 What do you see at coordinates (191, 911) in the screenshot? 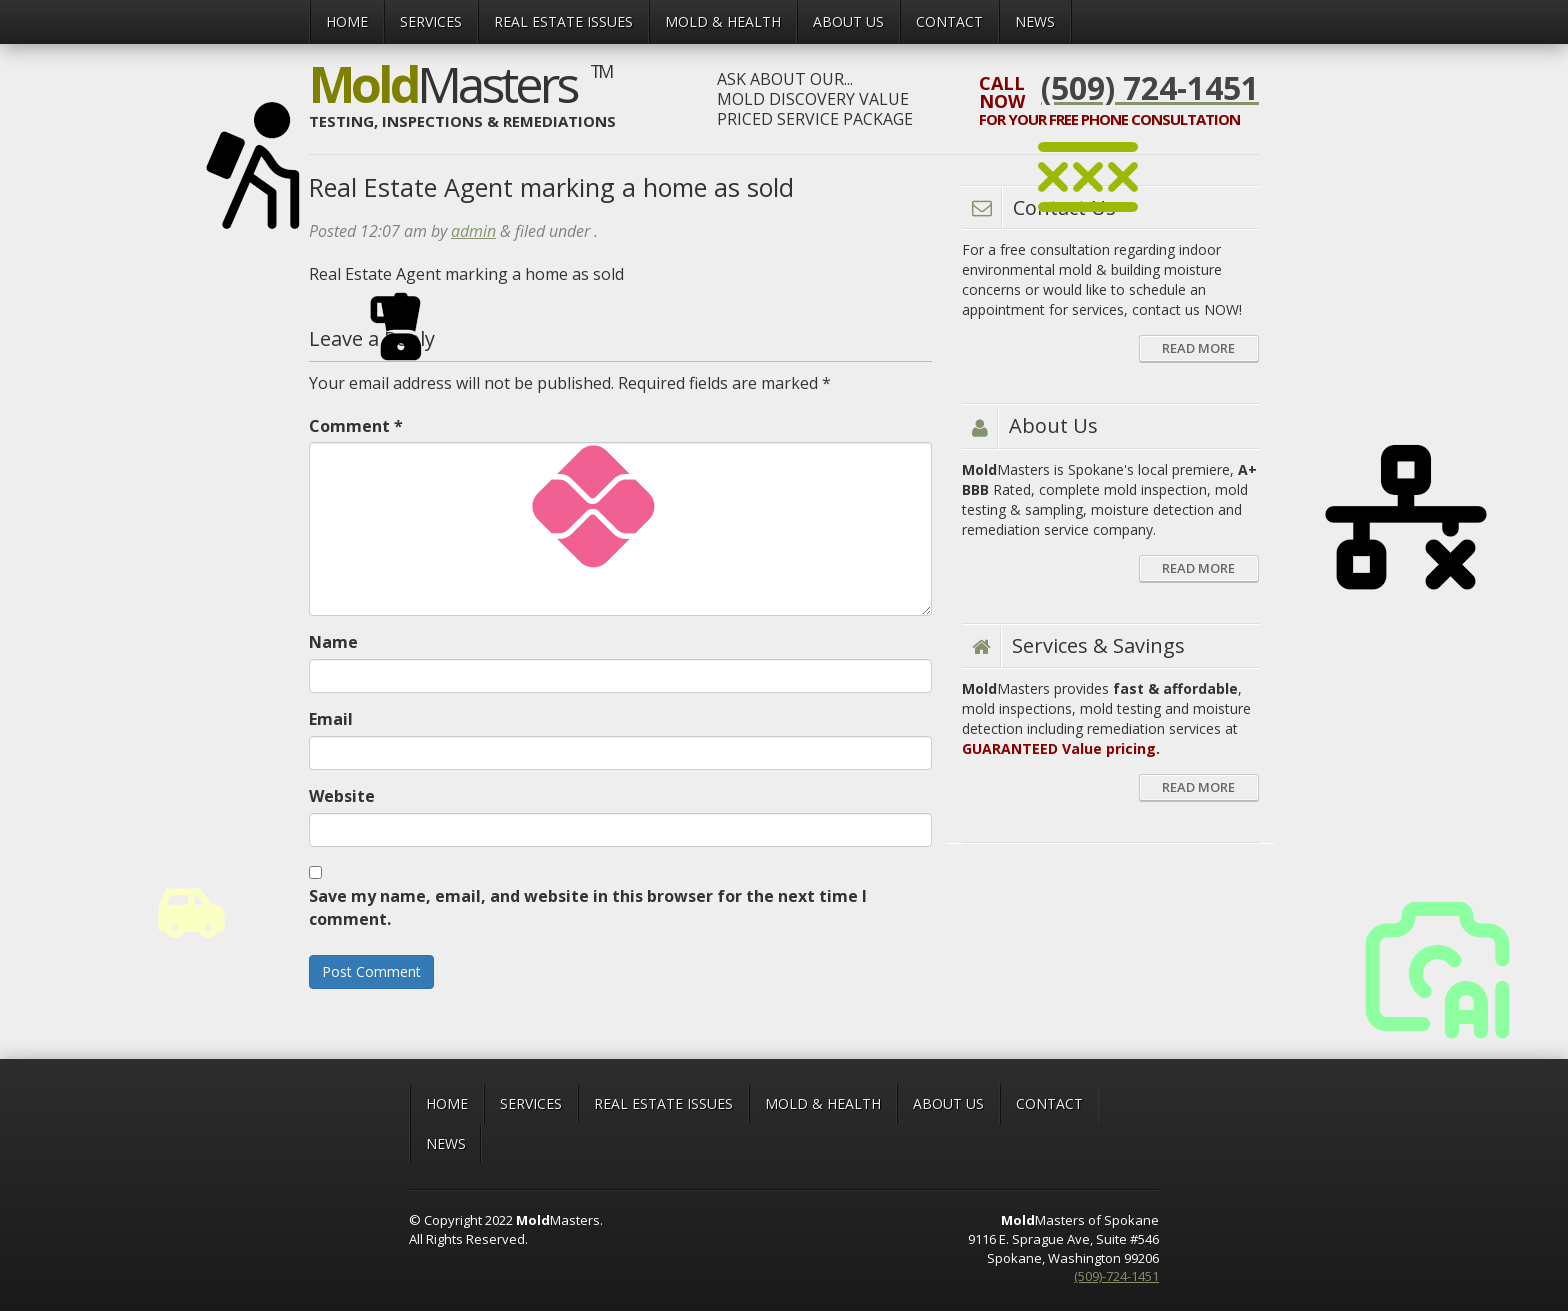
I see `access vehicle or driving settings` at bounding box center [191, 911].